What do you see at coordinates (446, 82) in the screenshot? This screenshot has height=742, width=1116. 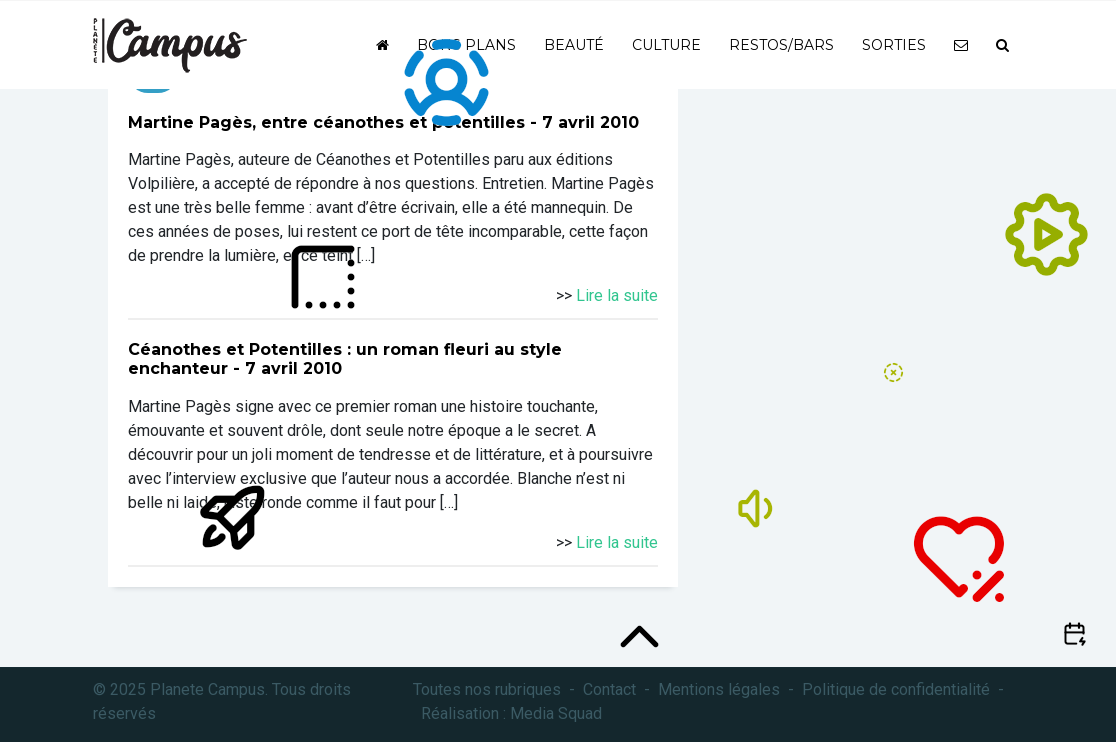 I see `incomplete or pending user profile` at bounding box center [446, 82].